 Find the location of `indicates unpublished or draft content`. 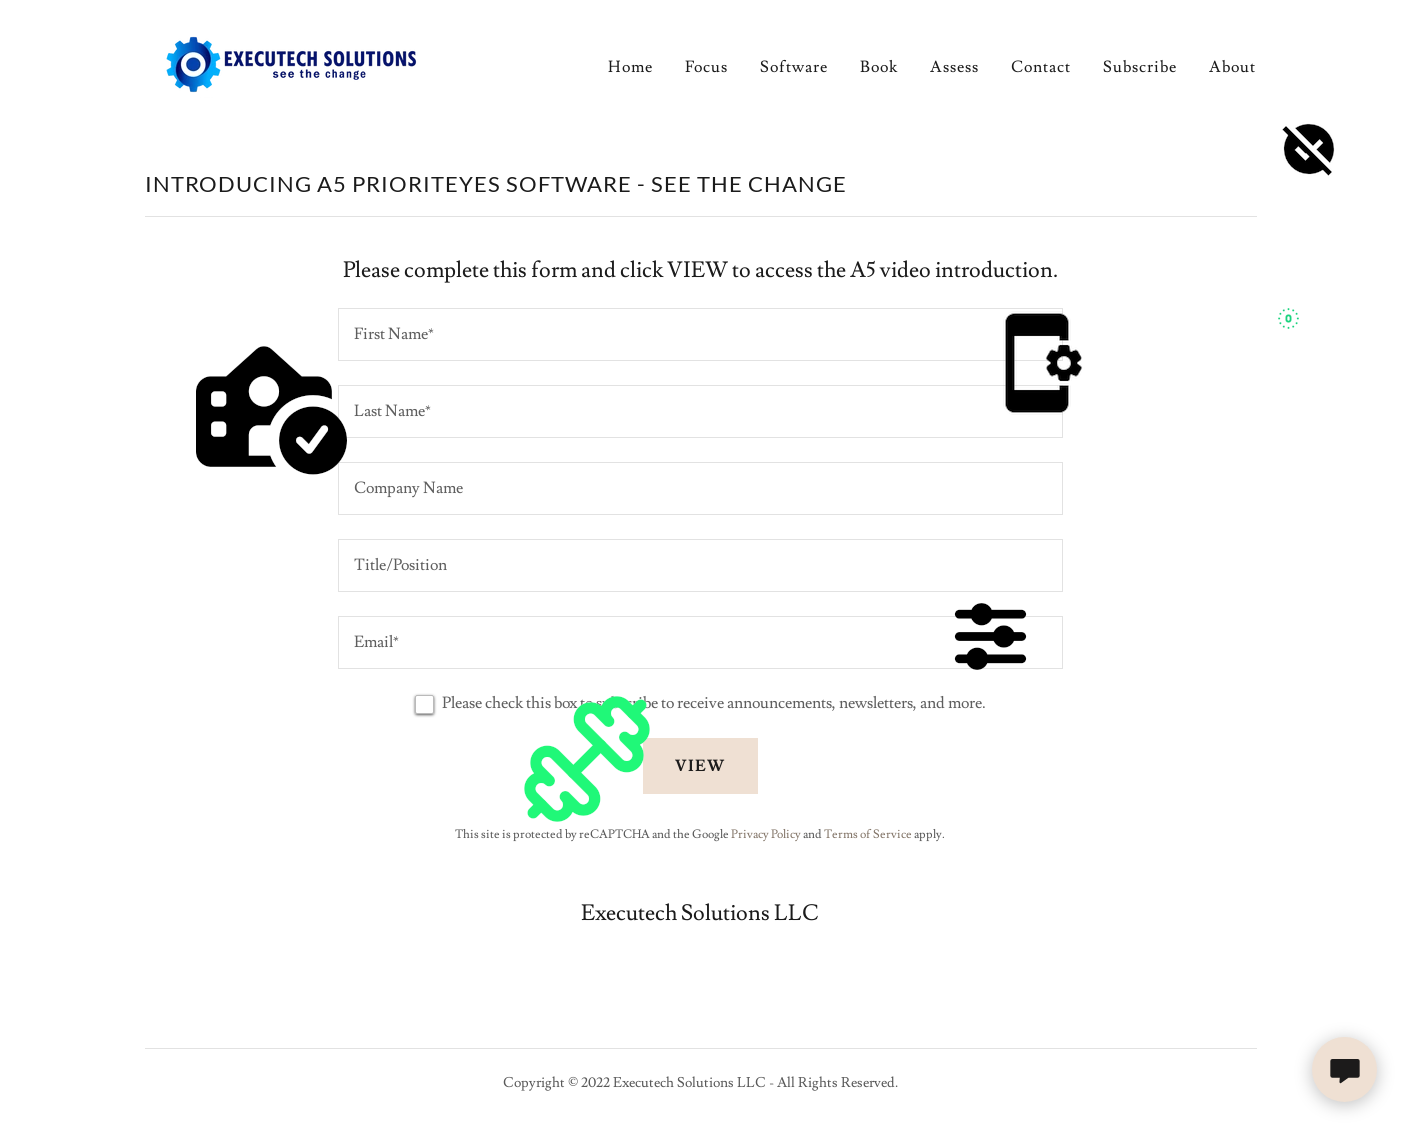

indicates unpublished or draft content is located at coordinates (1309, 149).